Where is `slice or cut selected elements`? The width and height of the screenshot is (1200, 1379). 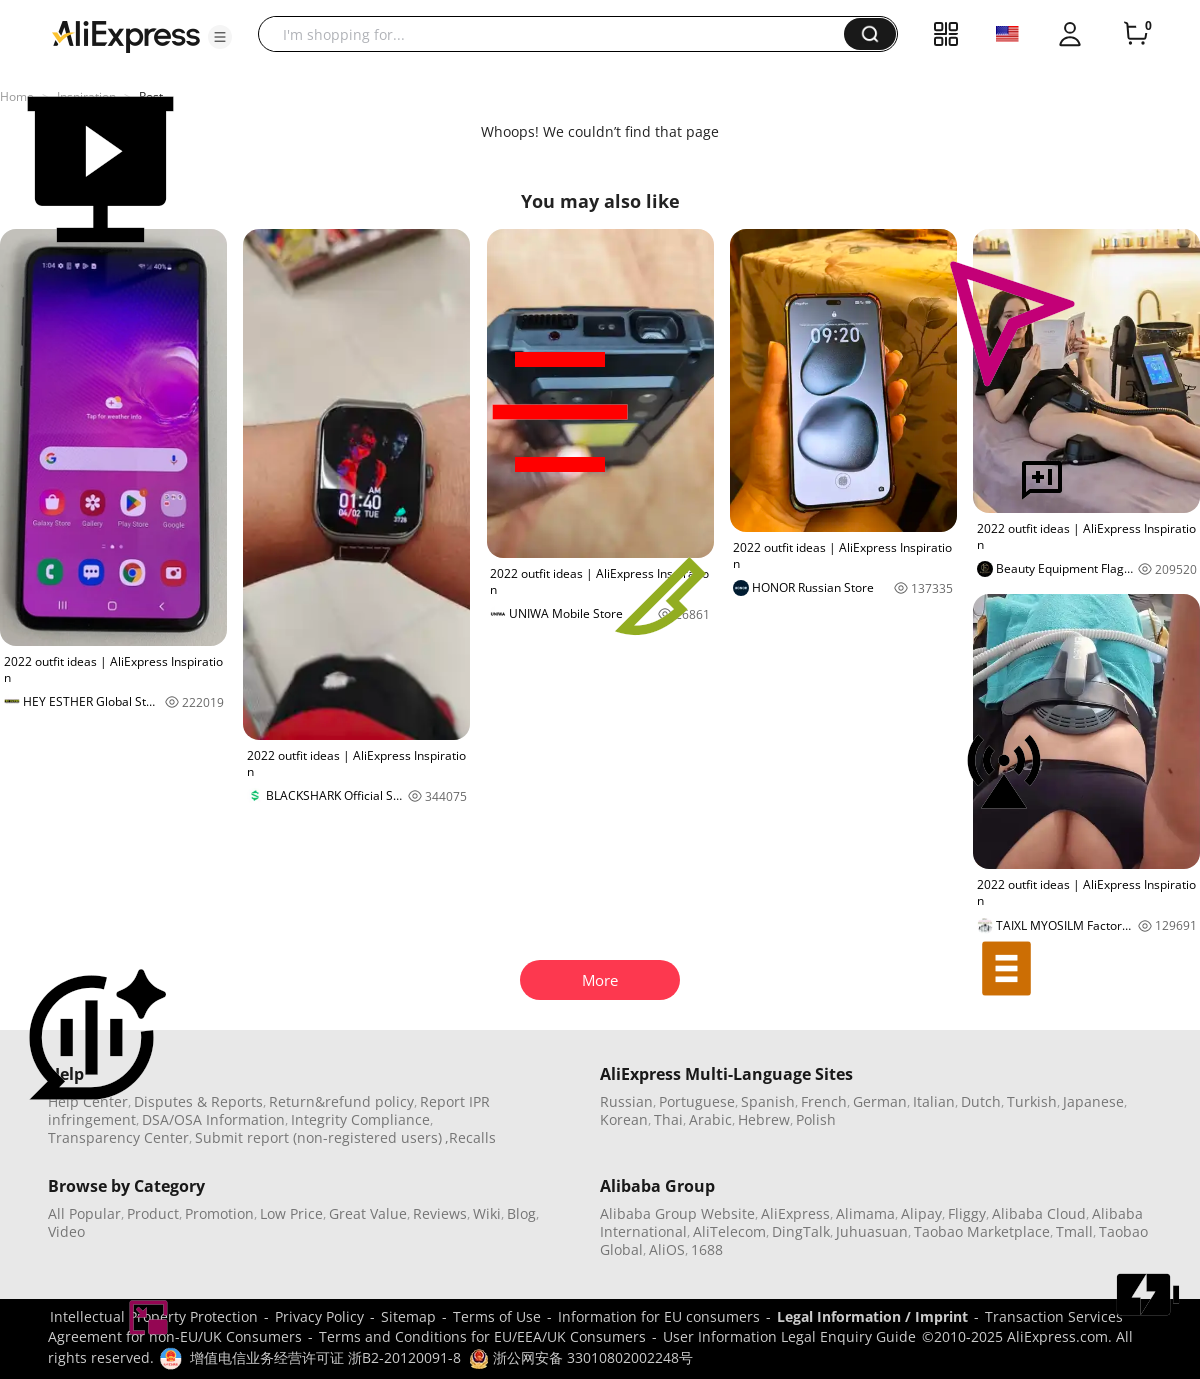
slice or cut selected elements is located at coordinates (661, 596).